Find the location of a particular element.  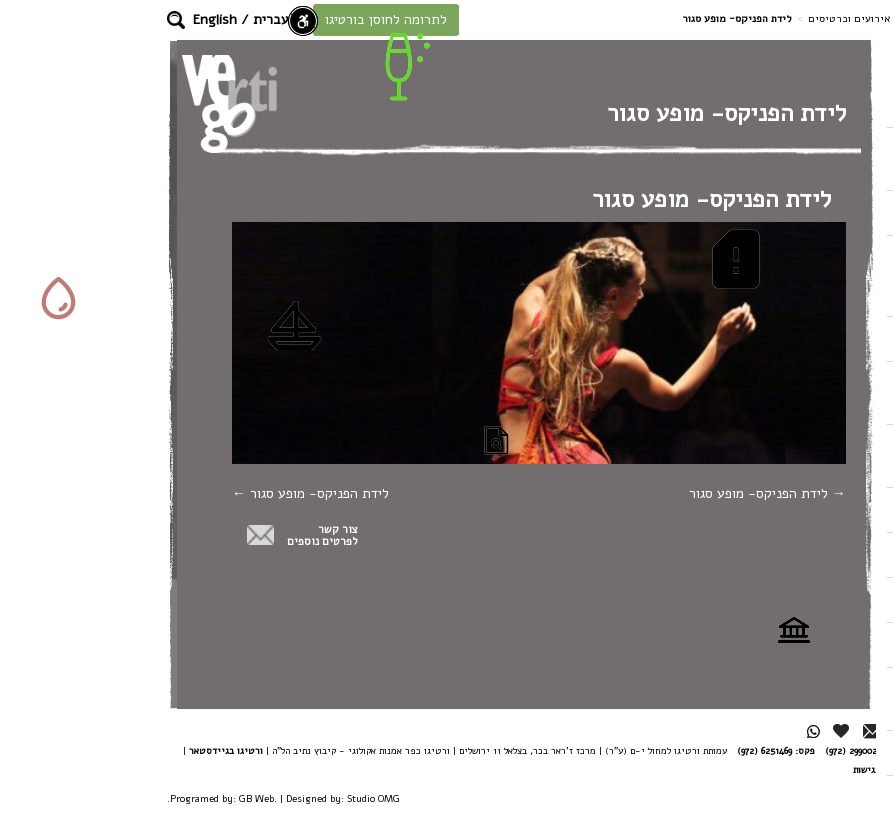

adjust water or liquid settings is located at coordinates (58, 299).